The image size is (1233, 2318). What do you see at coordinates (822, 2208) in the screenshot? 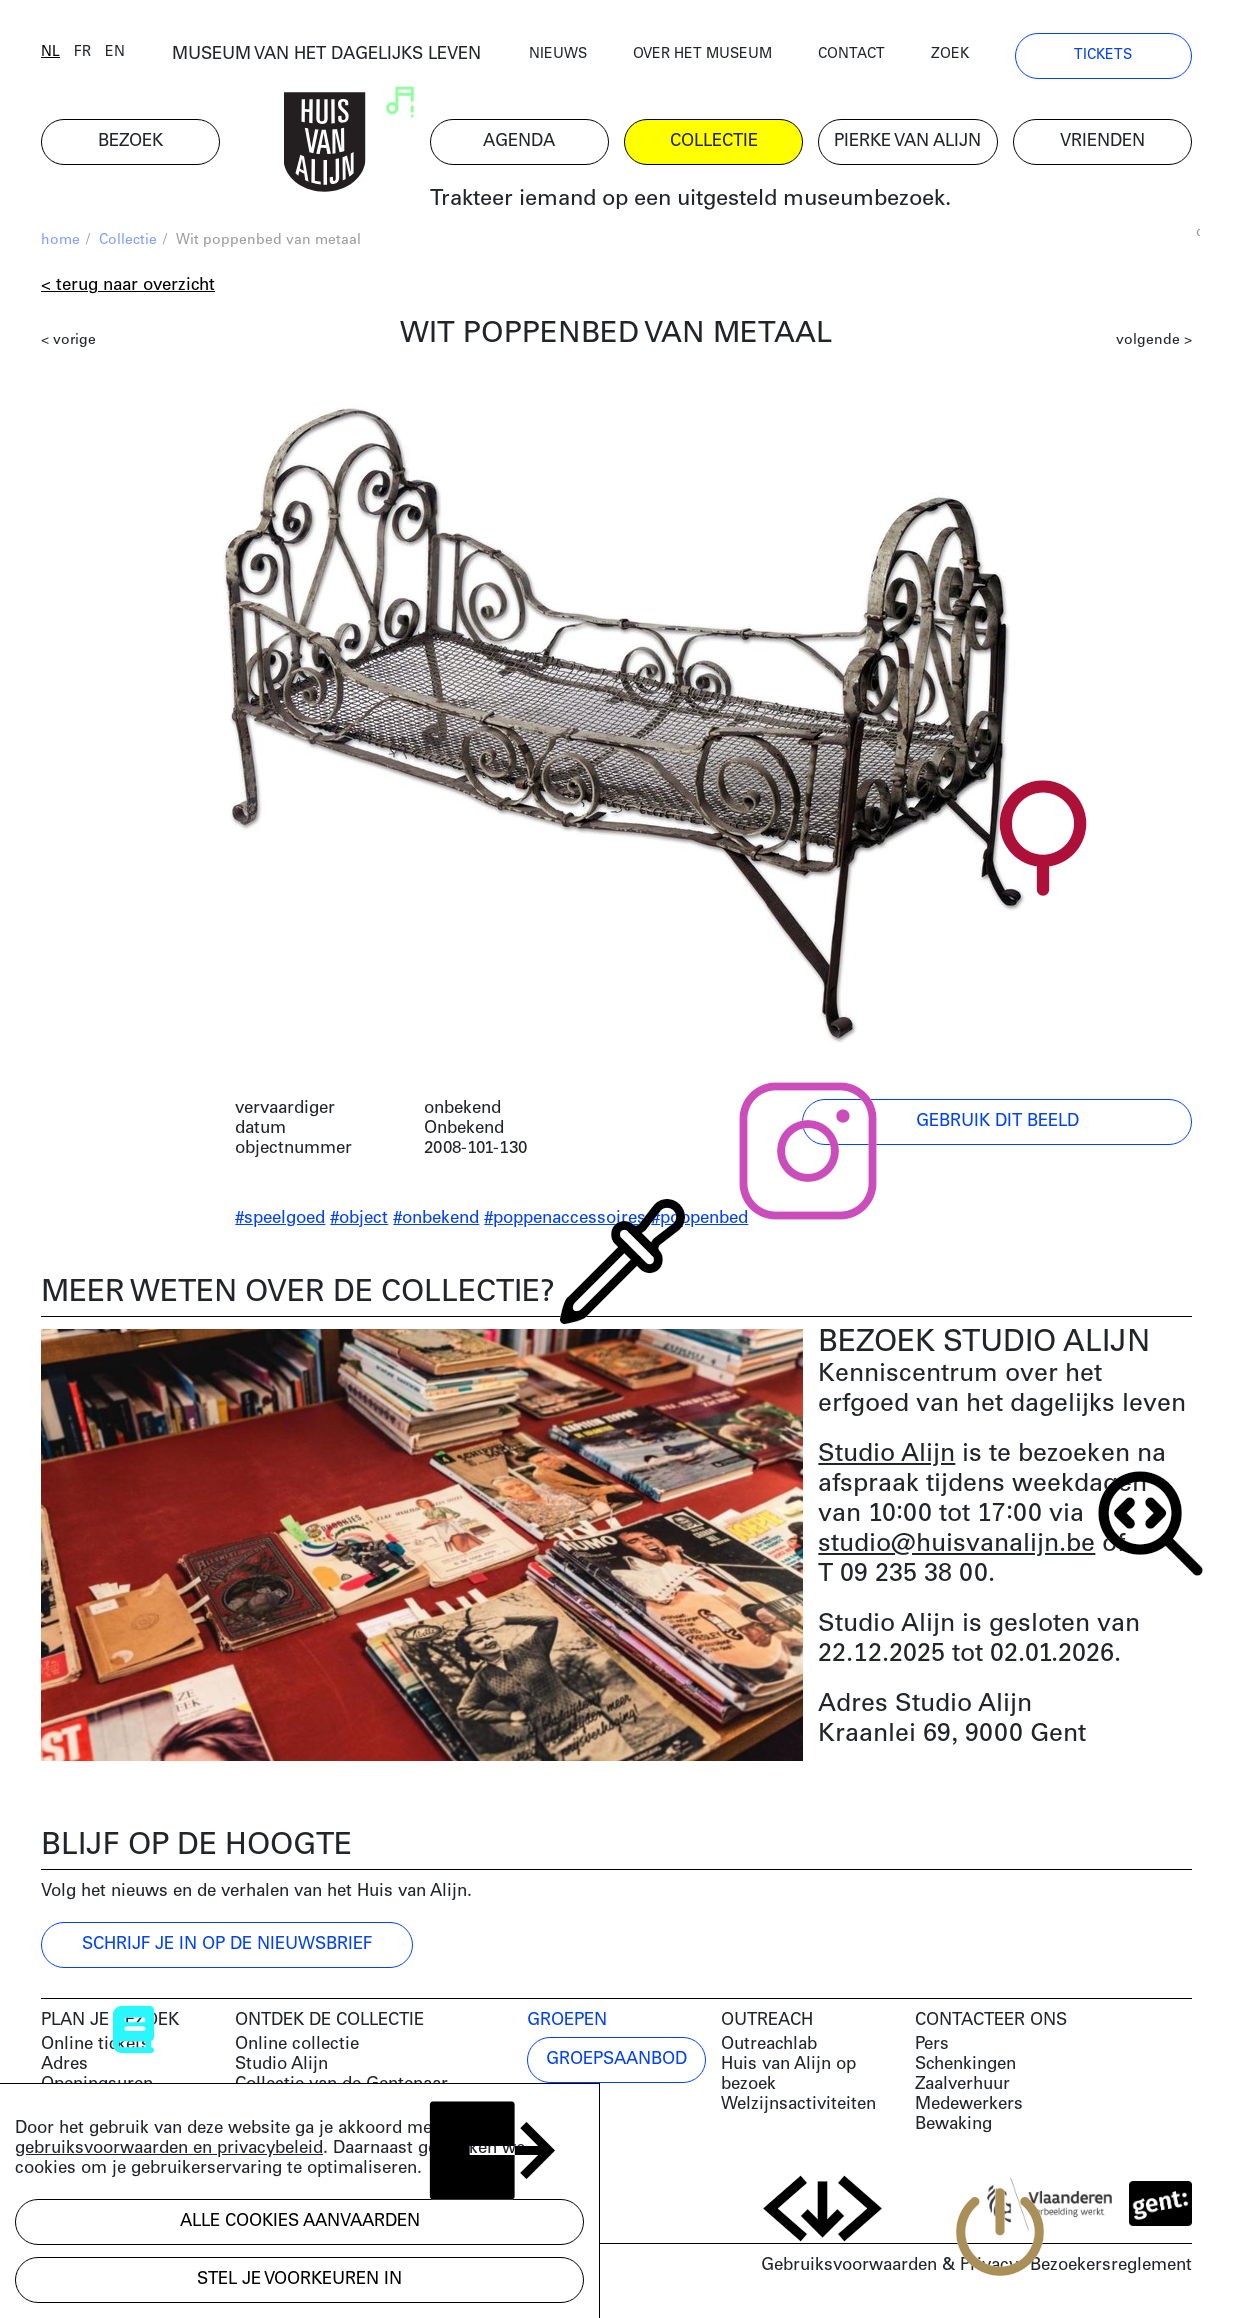
I see `download source code or script files` at bounding box center [822, 2208].